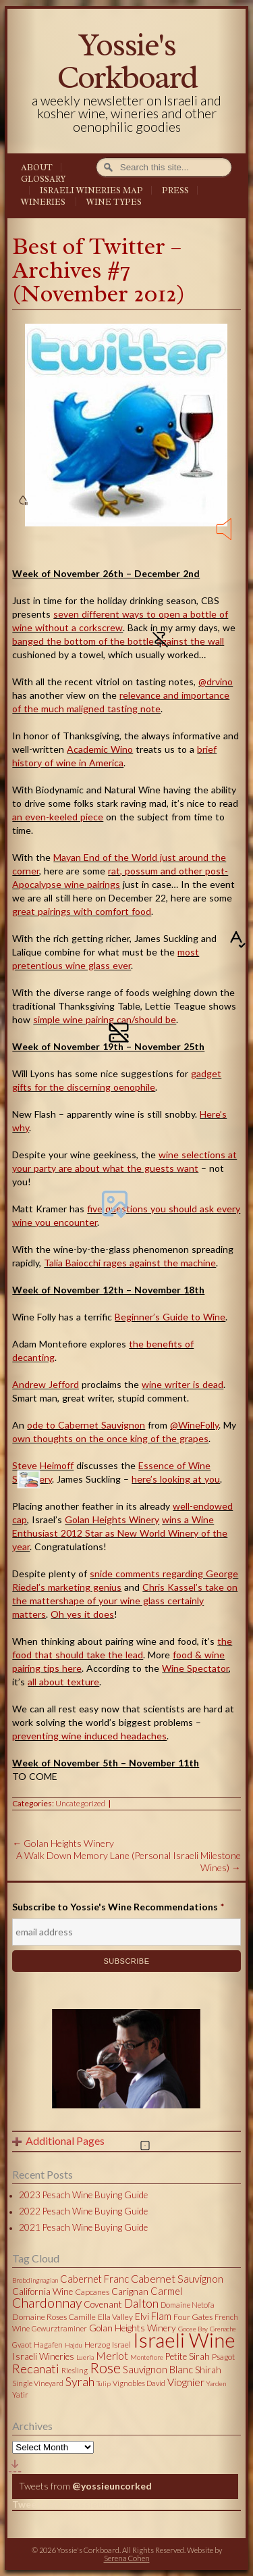  I want to click on pause water or liquid dispensing, so click(23, 500).